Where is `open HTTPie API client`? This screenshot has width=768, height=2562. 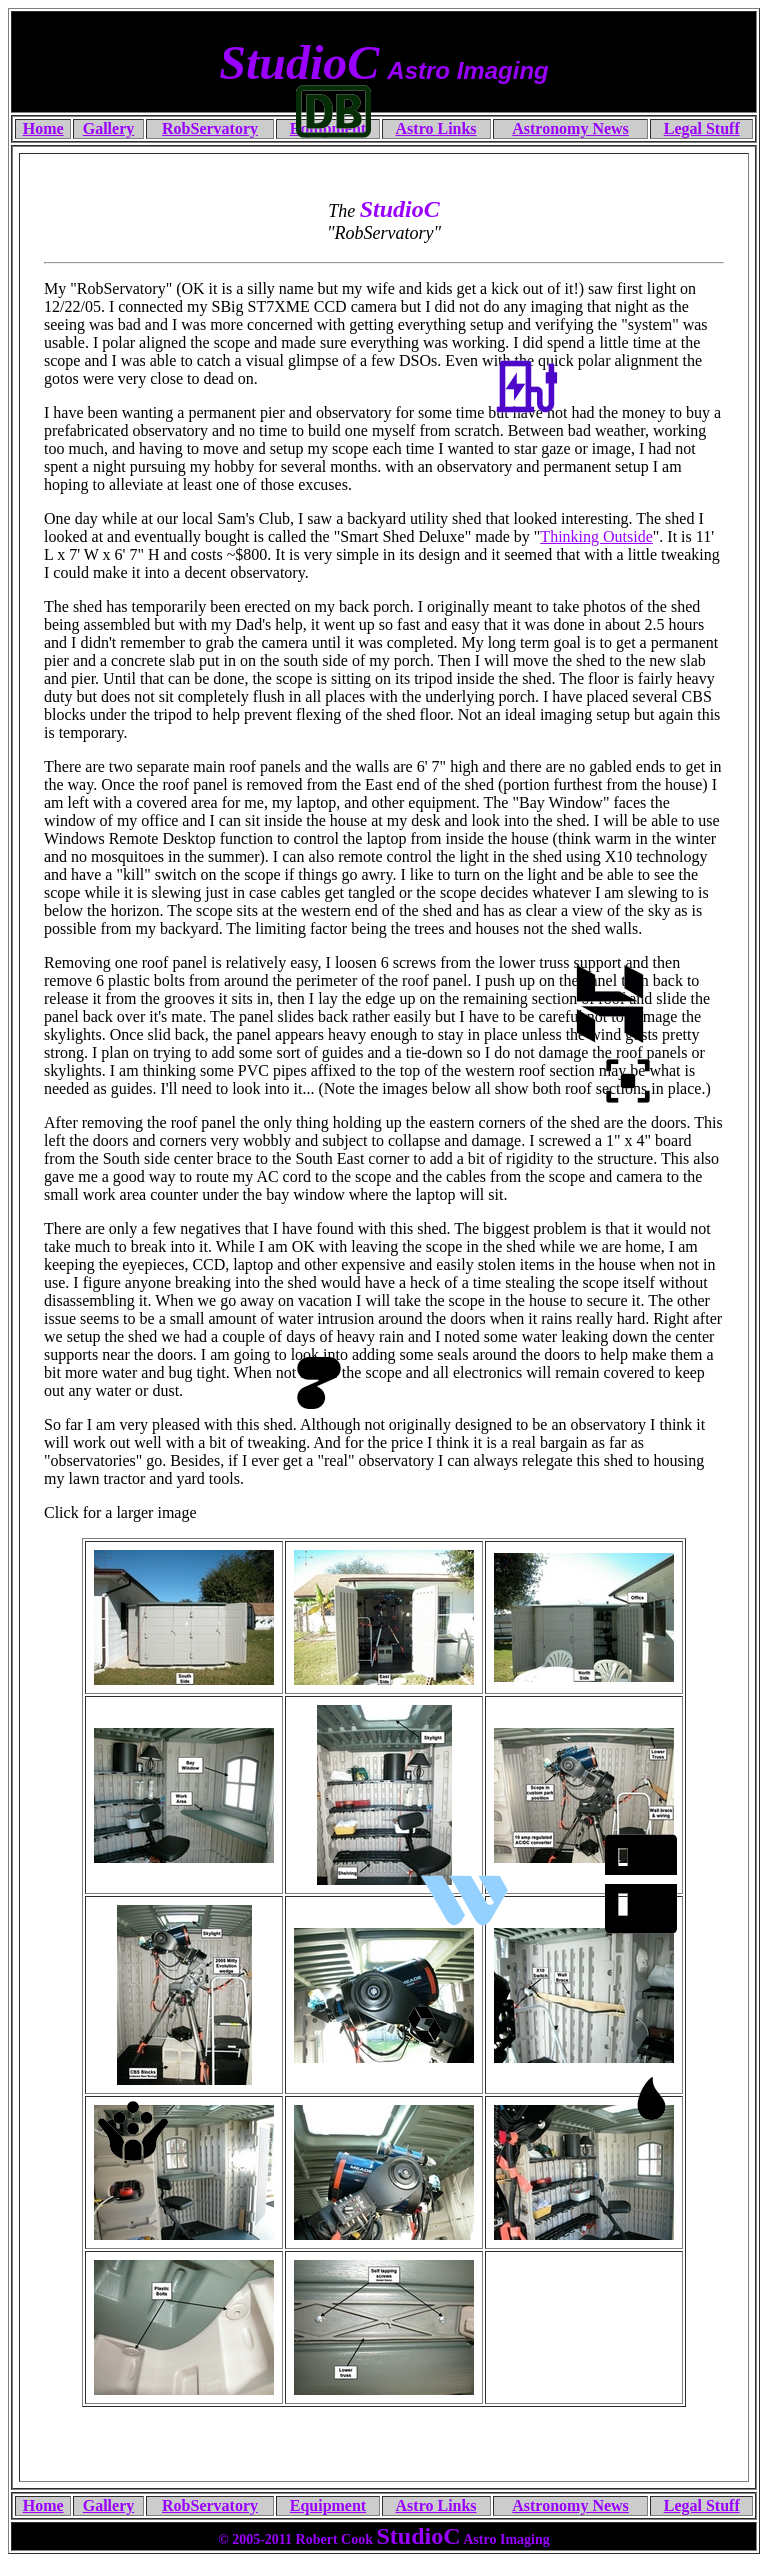
open HTTPie API client is located at coordinates (319, 1383).